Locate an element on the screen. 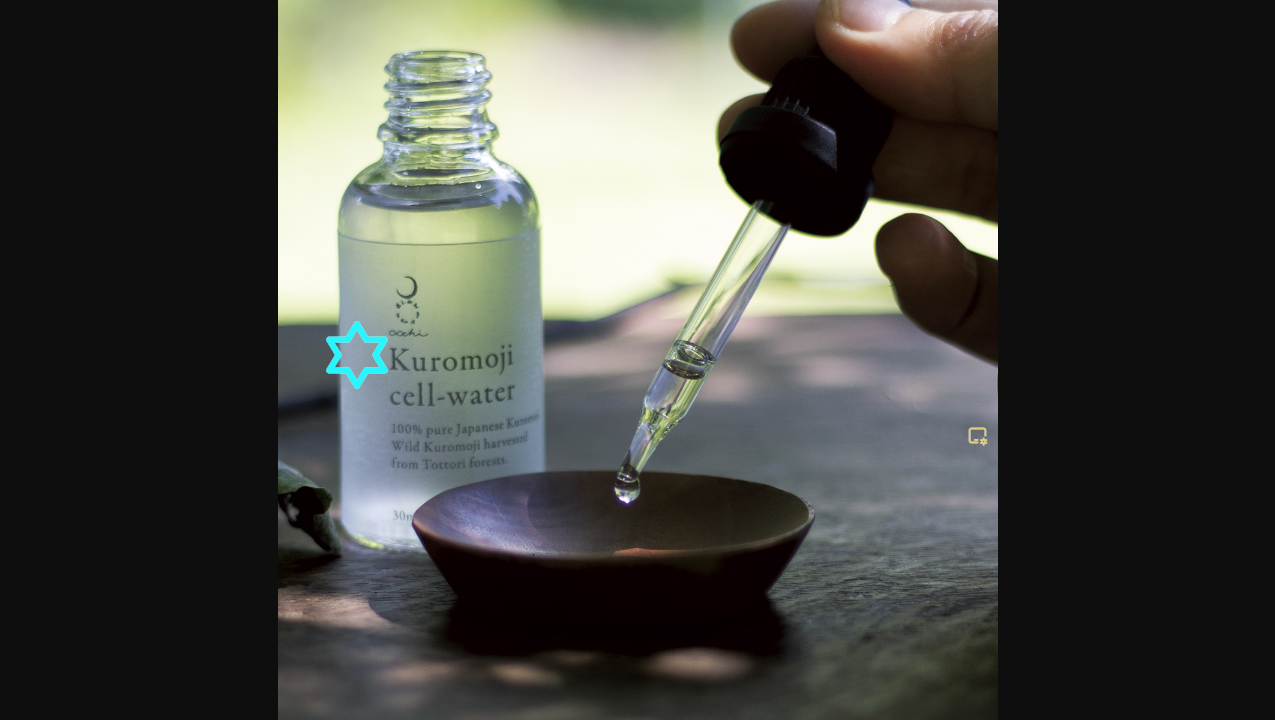 This screenshot has width=1275, height=720. indicates jewish or kosher-related content is located at coordinates (357, 355).